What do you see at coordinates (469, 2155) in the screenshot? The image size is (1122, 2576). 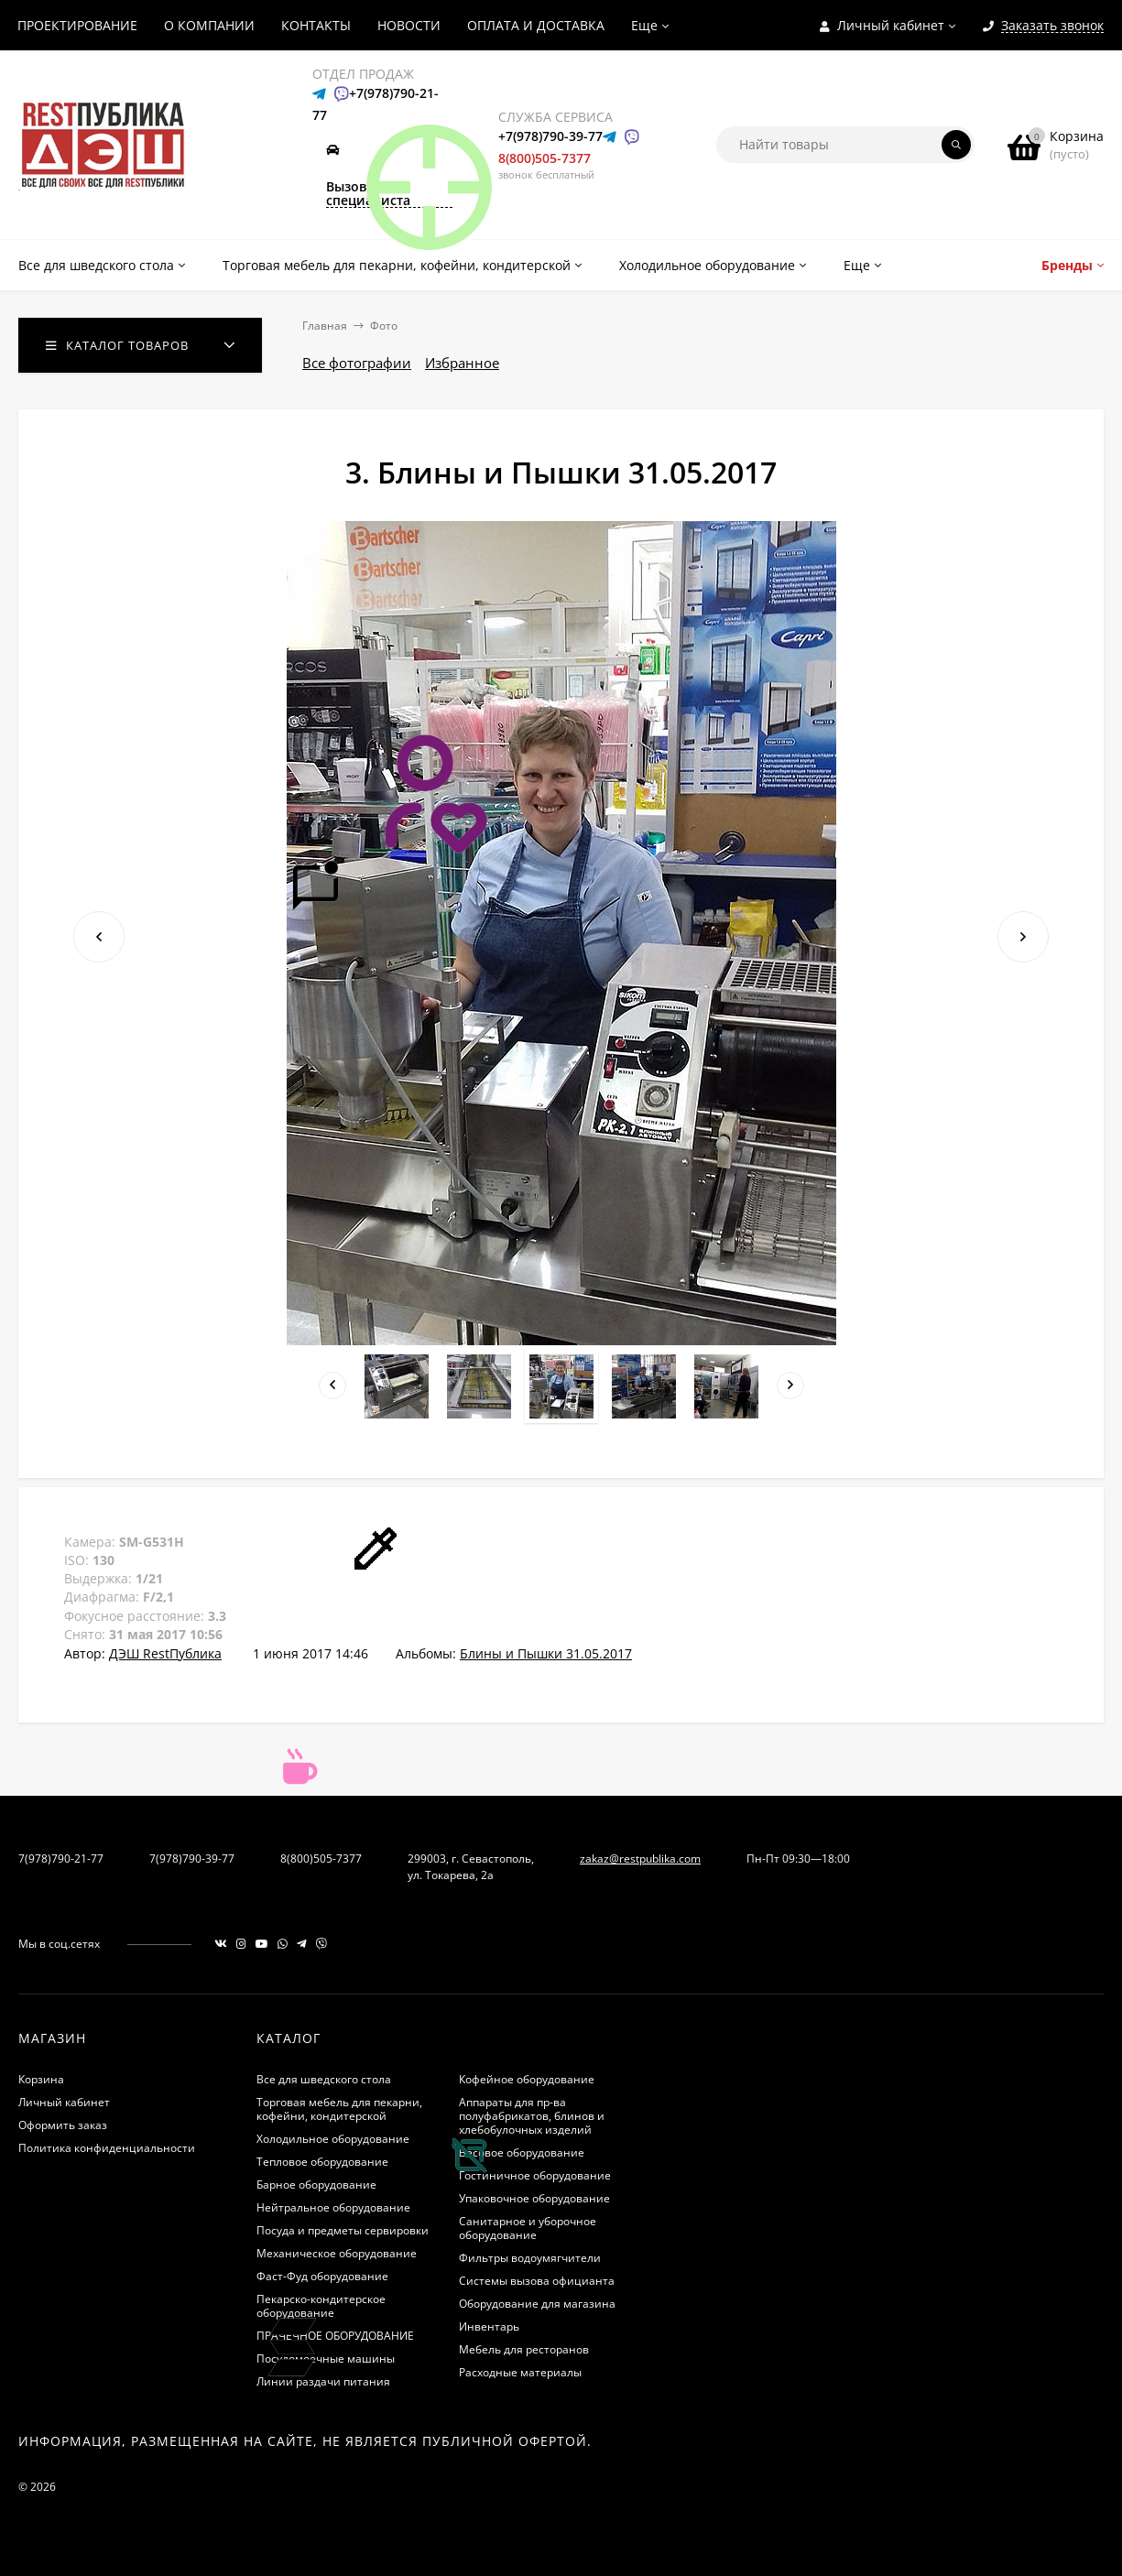 I see `disable archive functionality` at bounding box center [469, 2155].